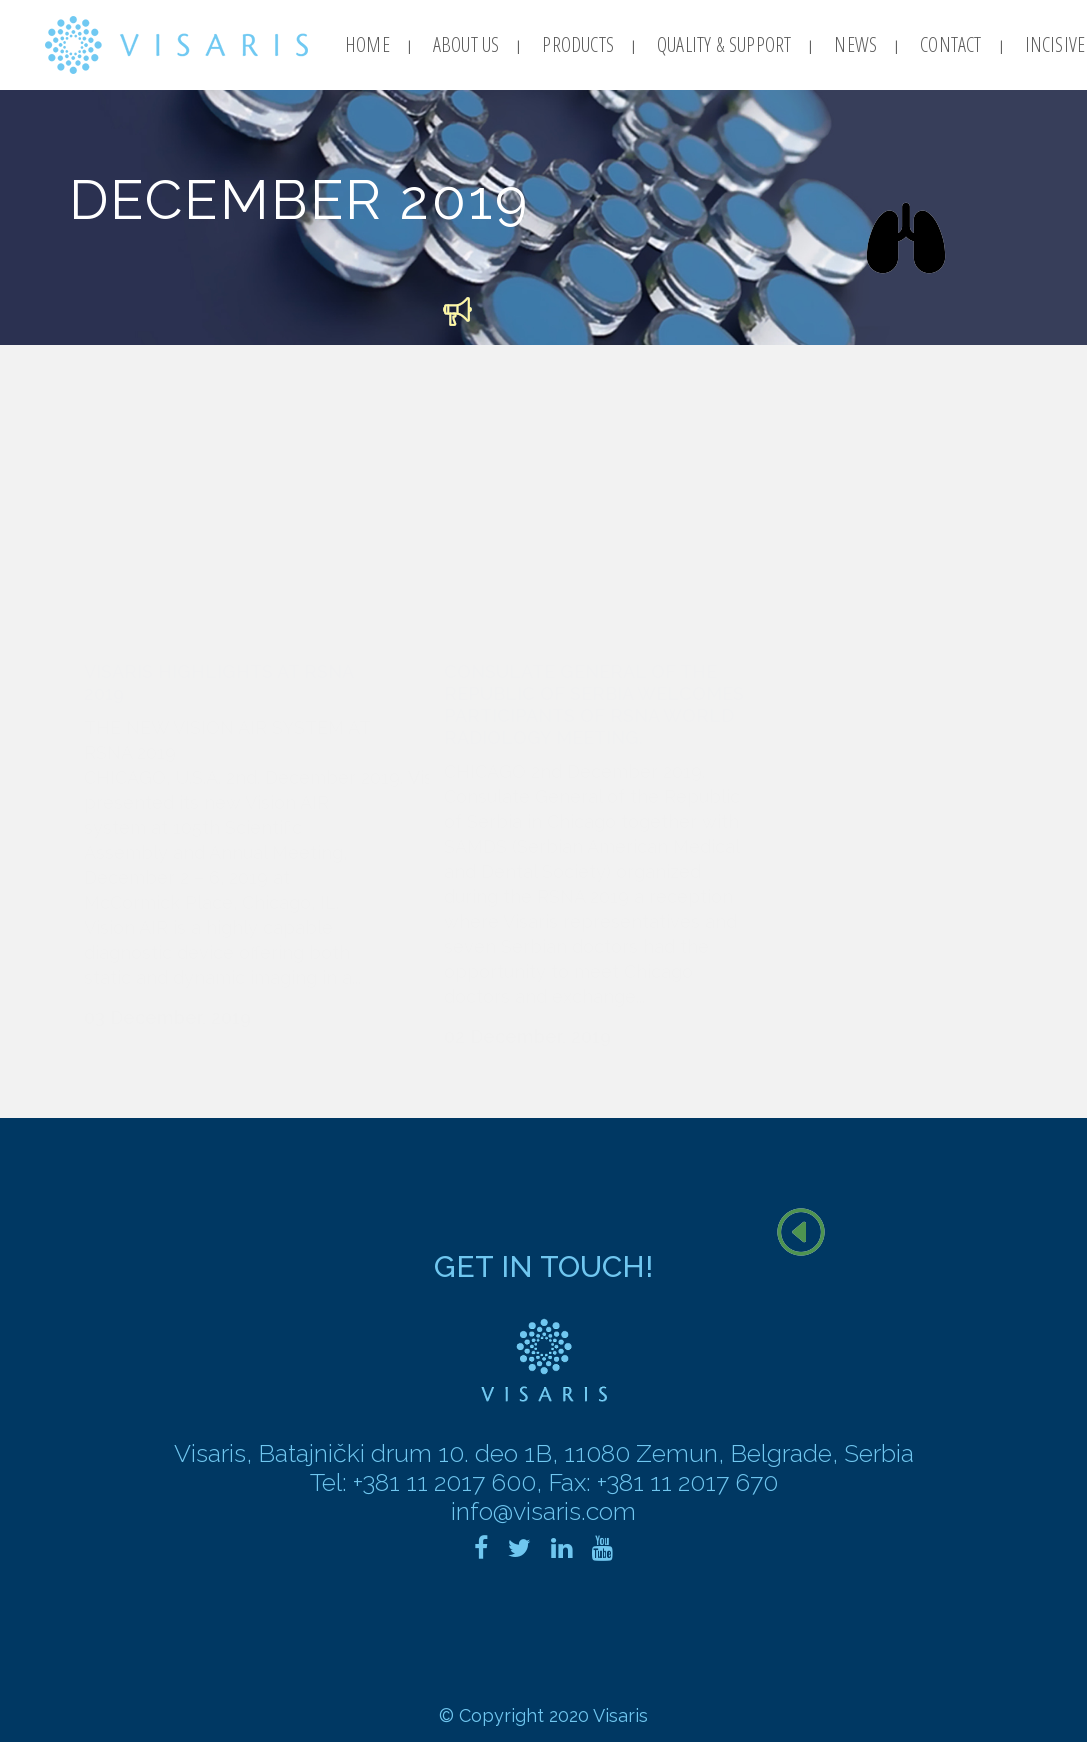 This screenshot has width=1087, height=1742. Describe the element at coordinates (906, 238) in the screenshot. I see `access respiratory health information` at that location.